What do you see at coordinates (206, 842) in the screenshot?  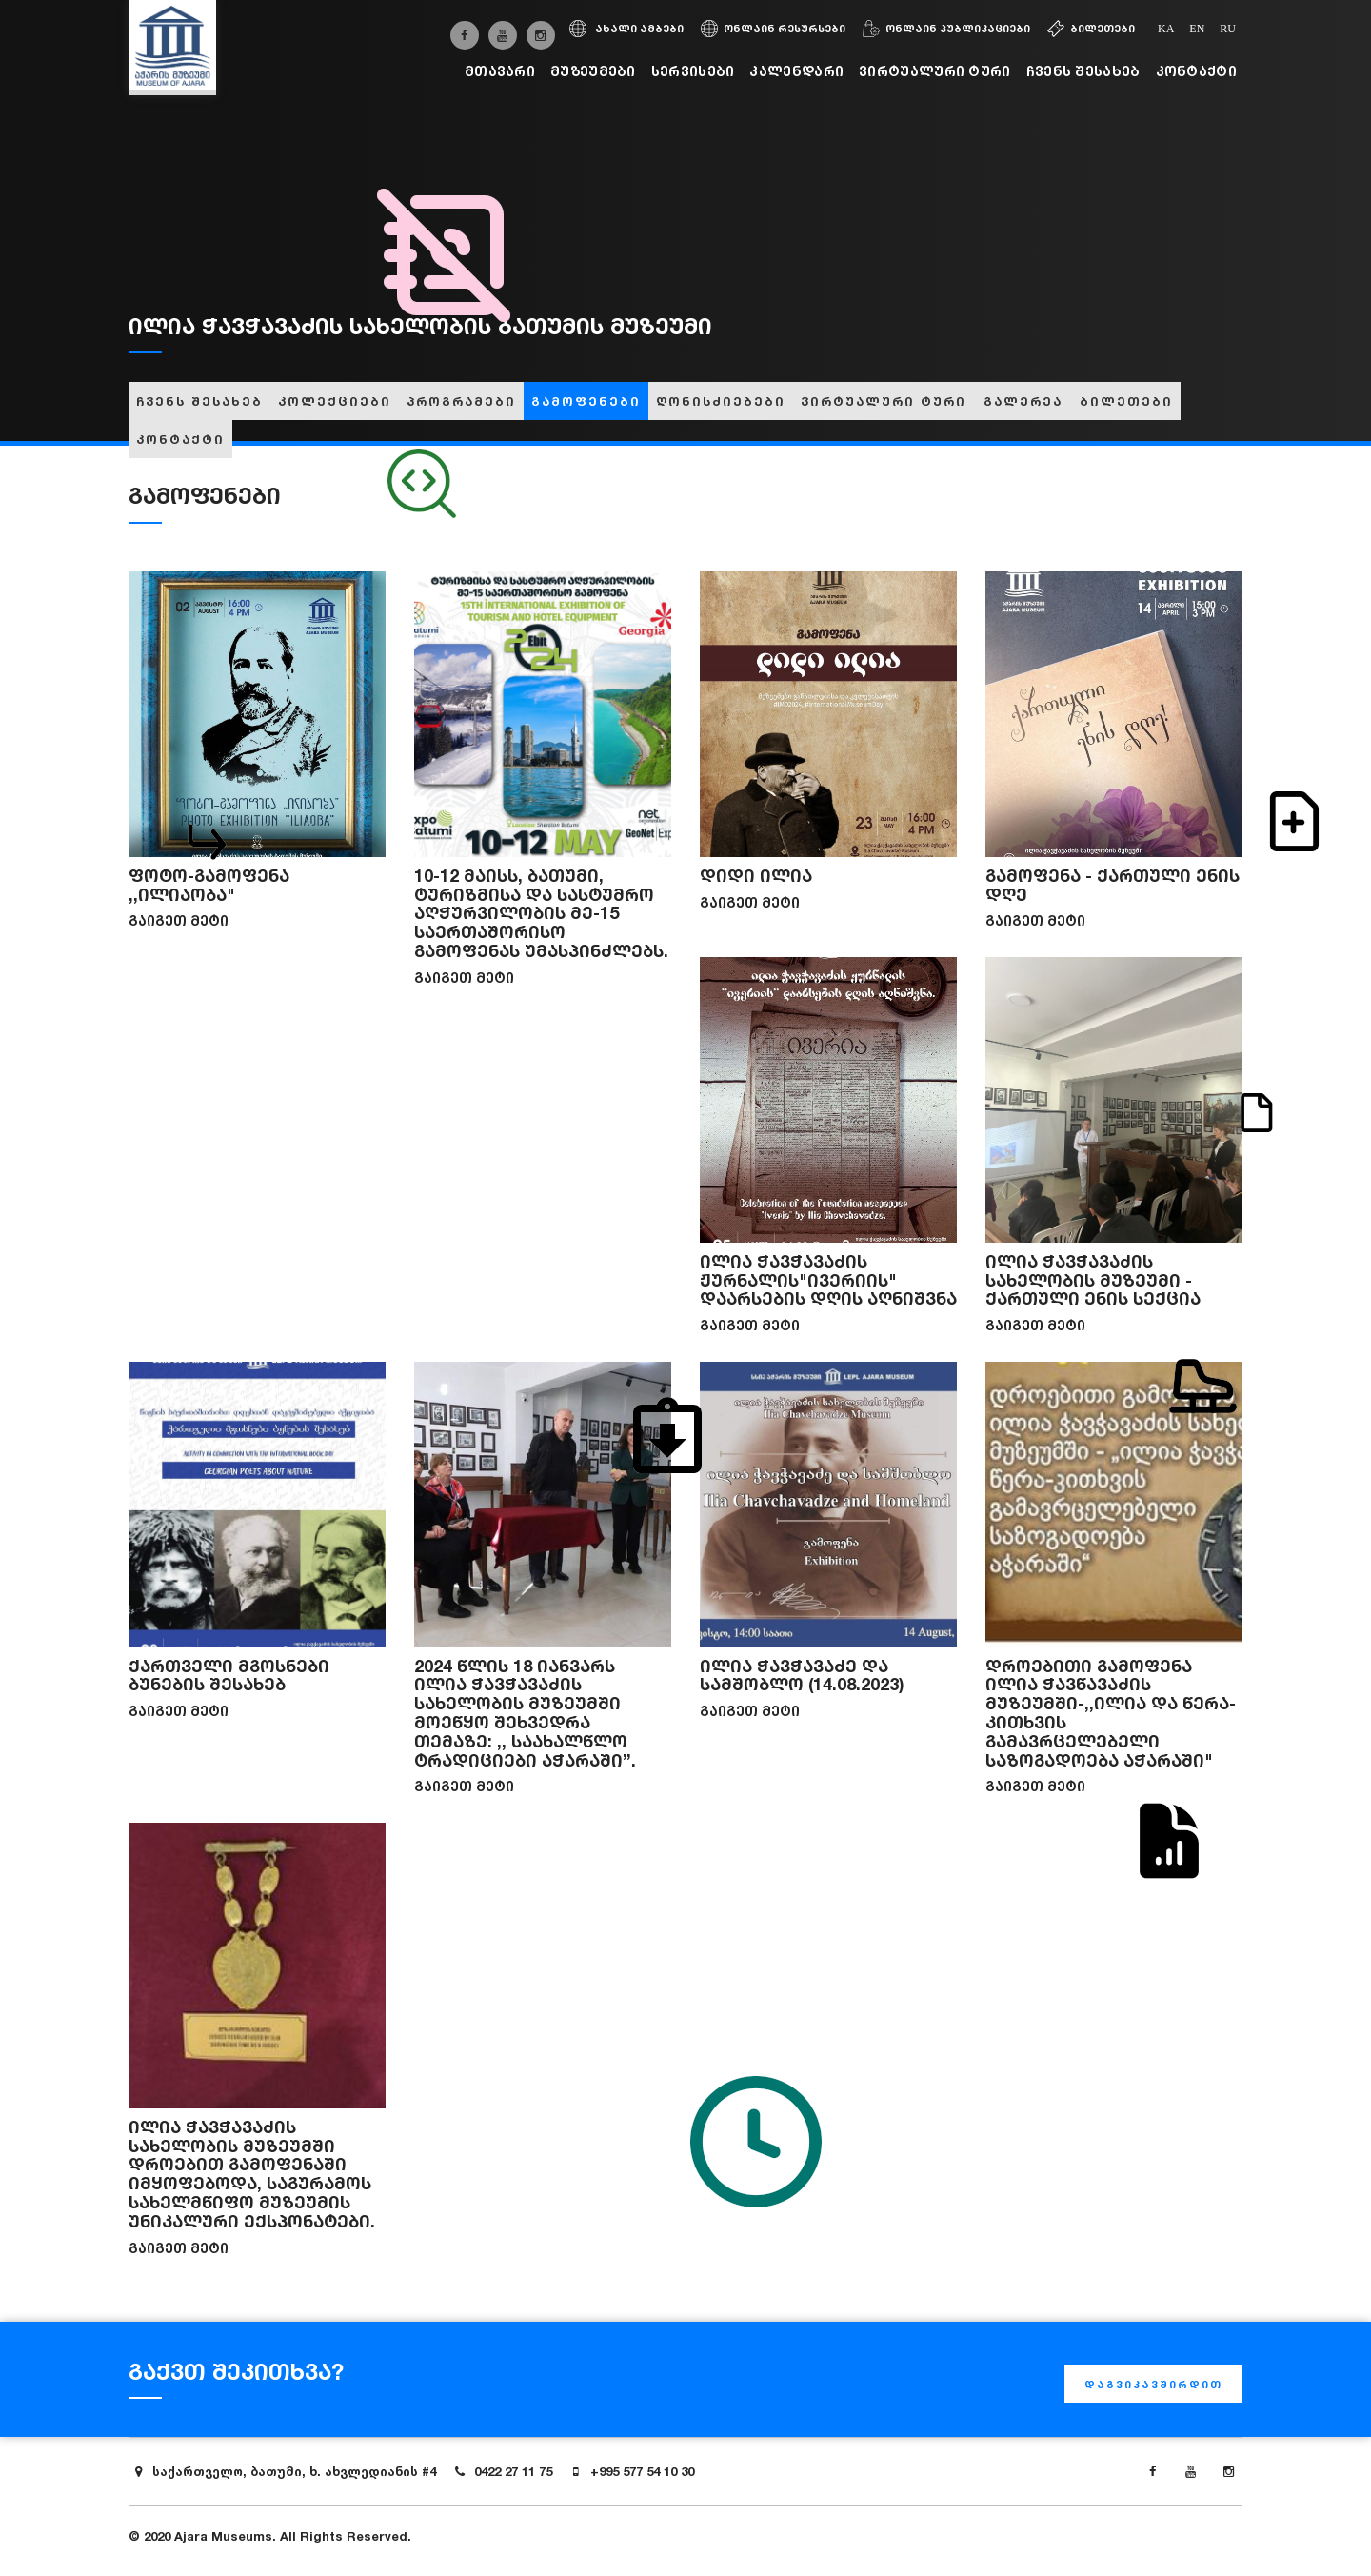 I see `navigate to sub-item or nested content` at bounding box center [206, 842].